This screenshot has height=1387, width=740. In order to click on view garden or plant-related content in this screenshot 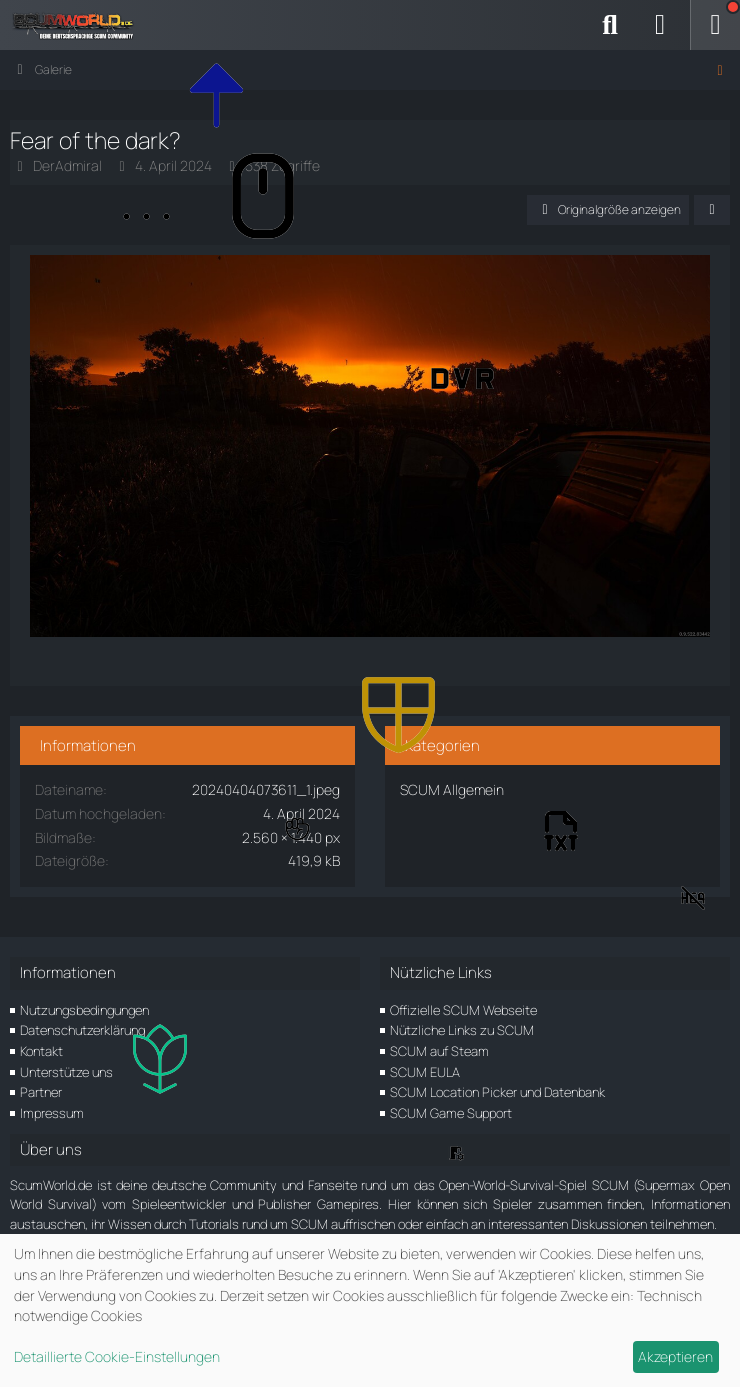, I will do `click(160, 1059)`.